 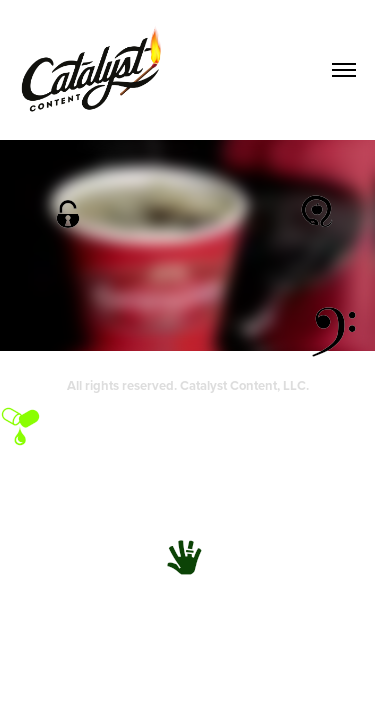 I want to click on indicates bass clef or low-range musical notation, so click(x=334, y=332).